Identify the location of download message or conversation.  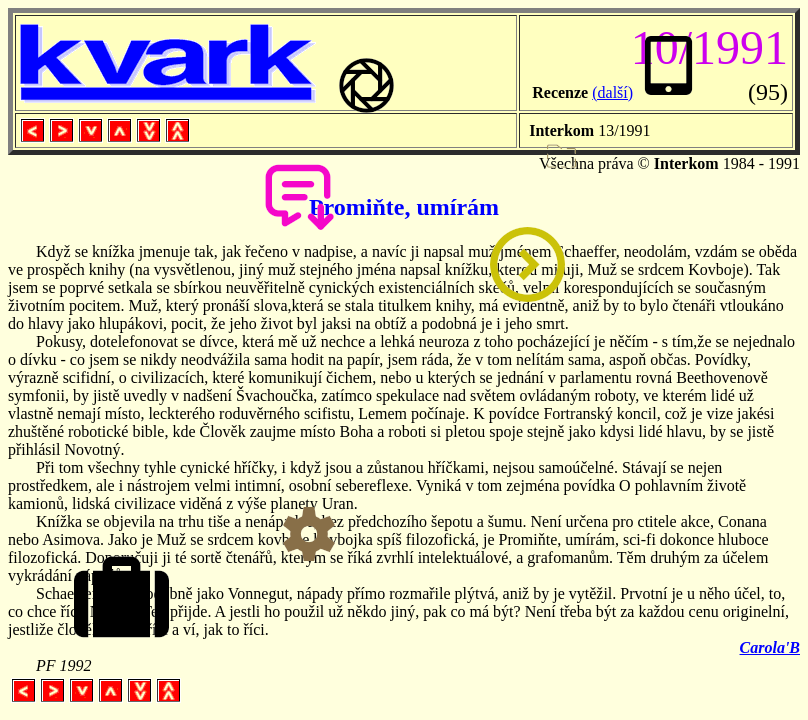
(298, 194).